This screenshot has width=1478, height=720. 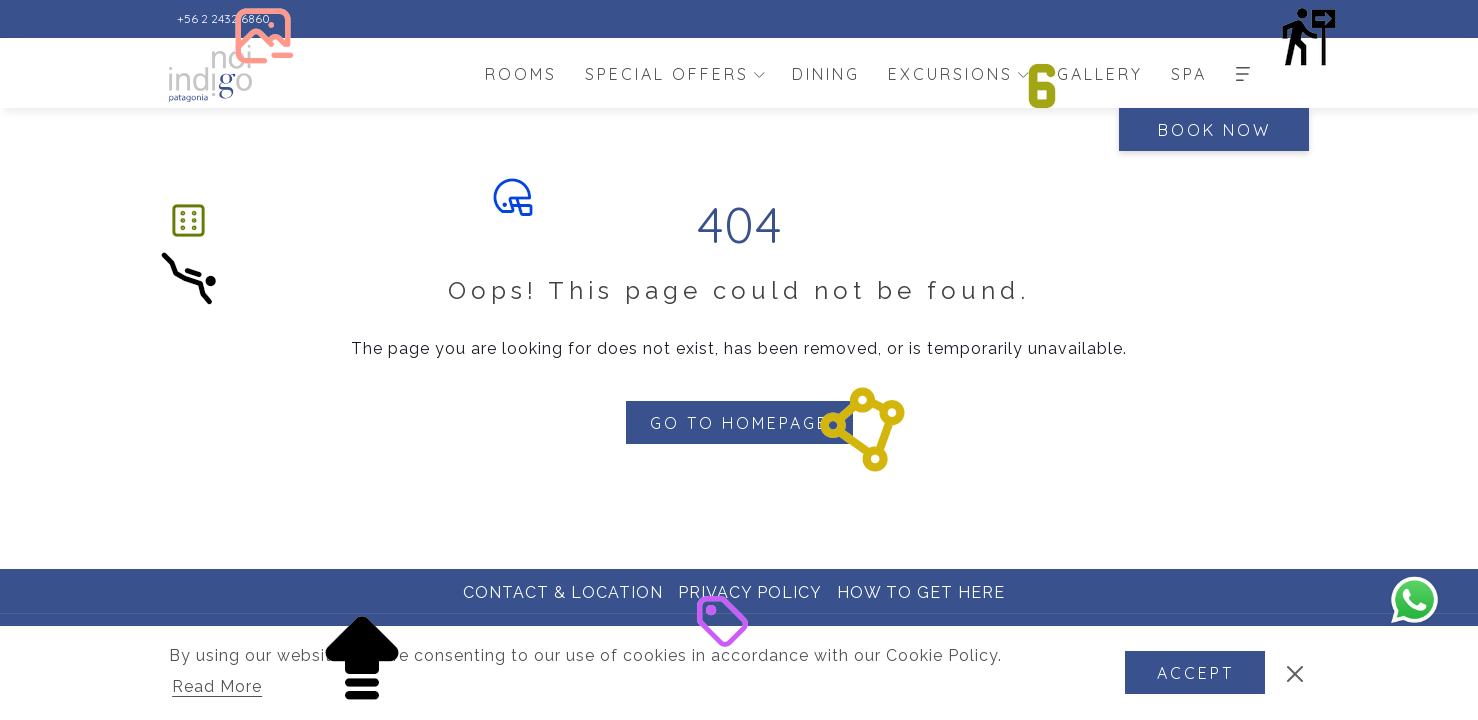 I want to click on create a polygon shape, so click(x=862, y=429).